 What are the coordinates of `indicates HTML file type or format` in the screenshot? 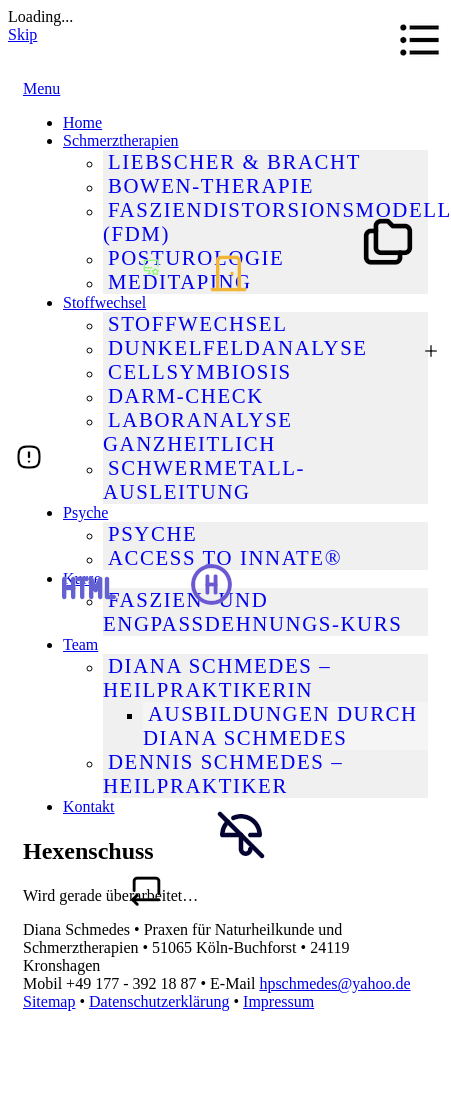 It's located at (89, 588).